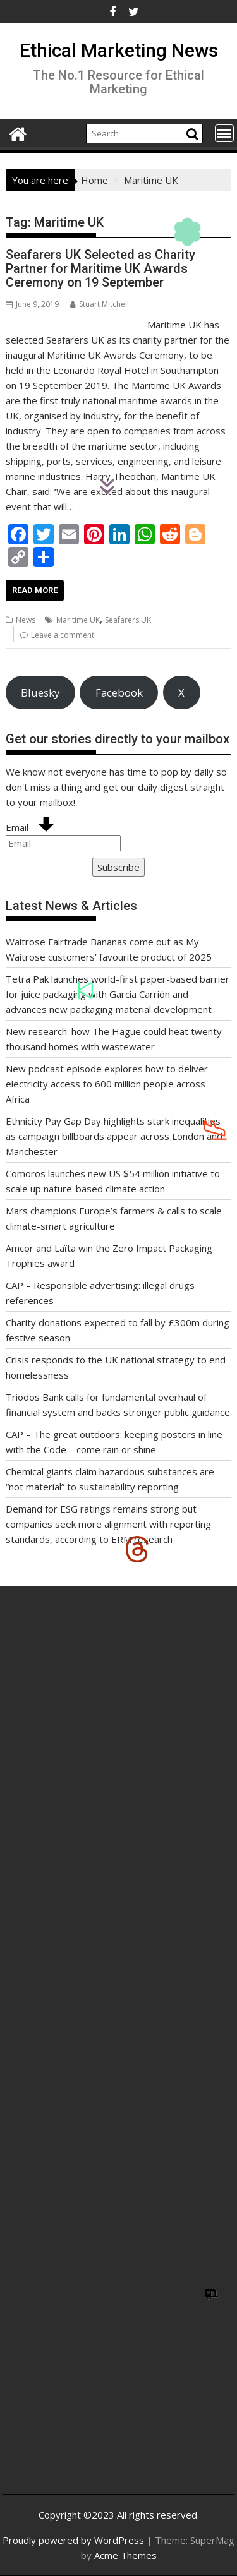  I want to click on expand to show more content, so click(107, 486).